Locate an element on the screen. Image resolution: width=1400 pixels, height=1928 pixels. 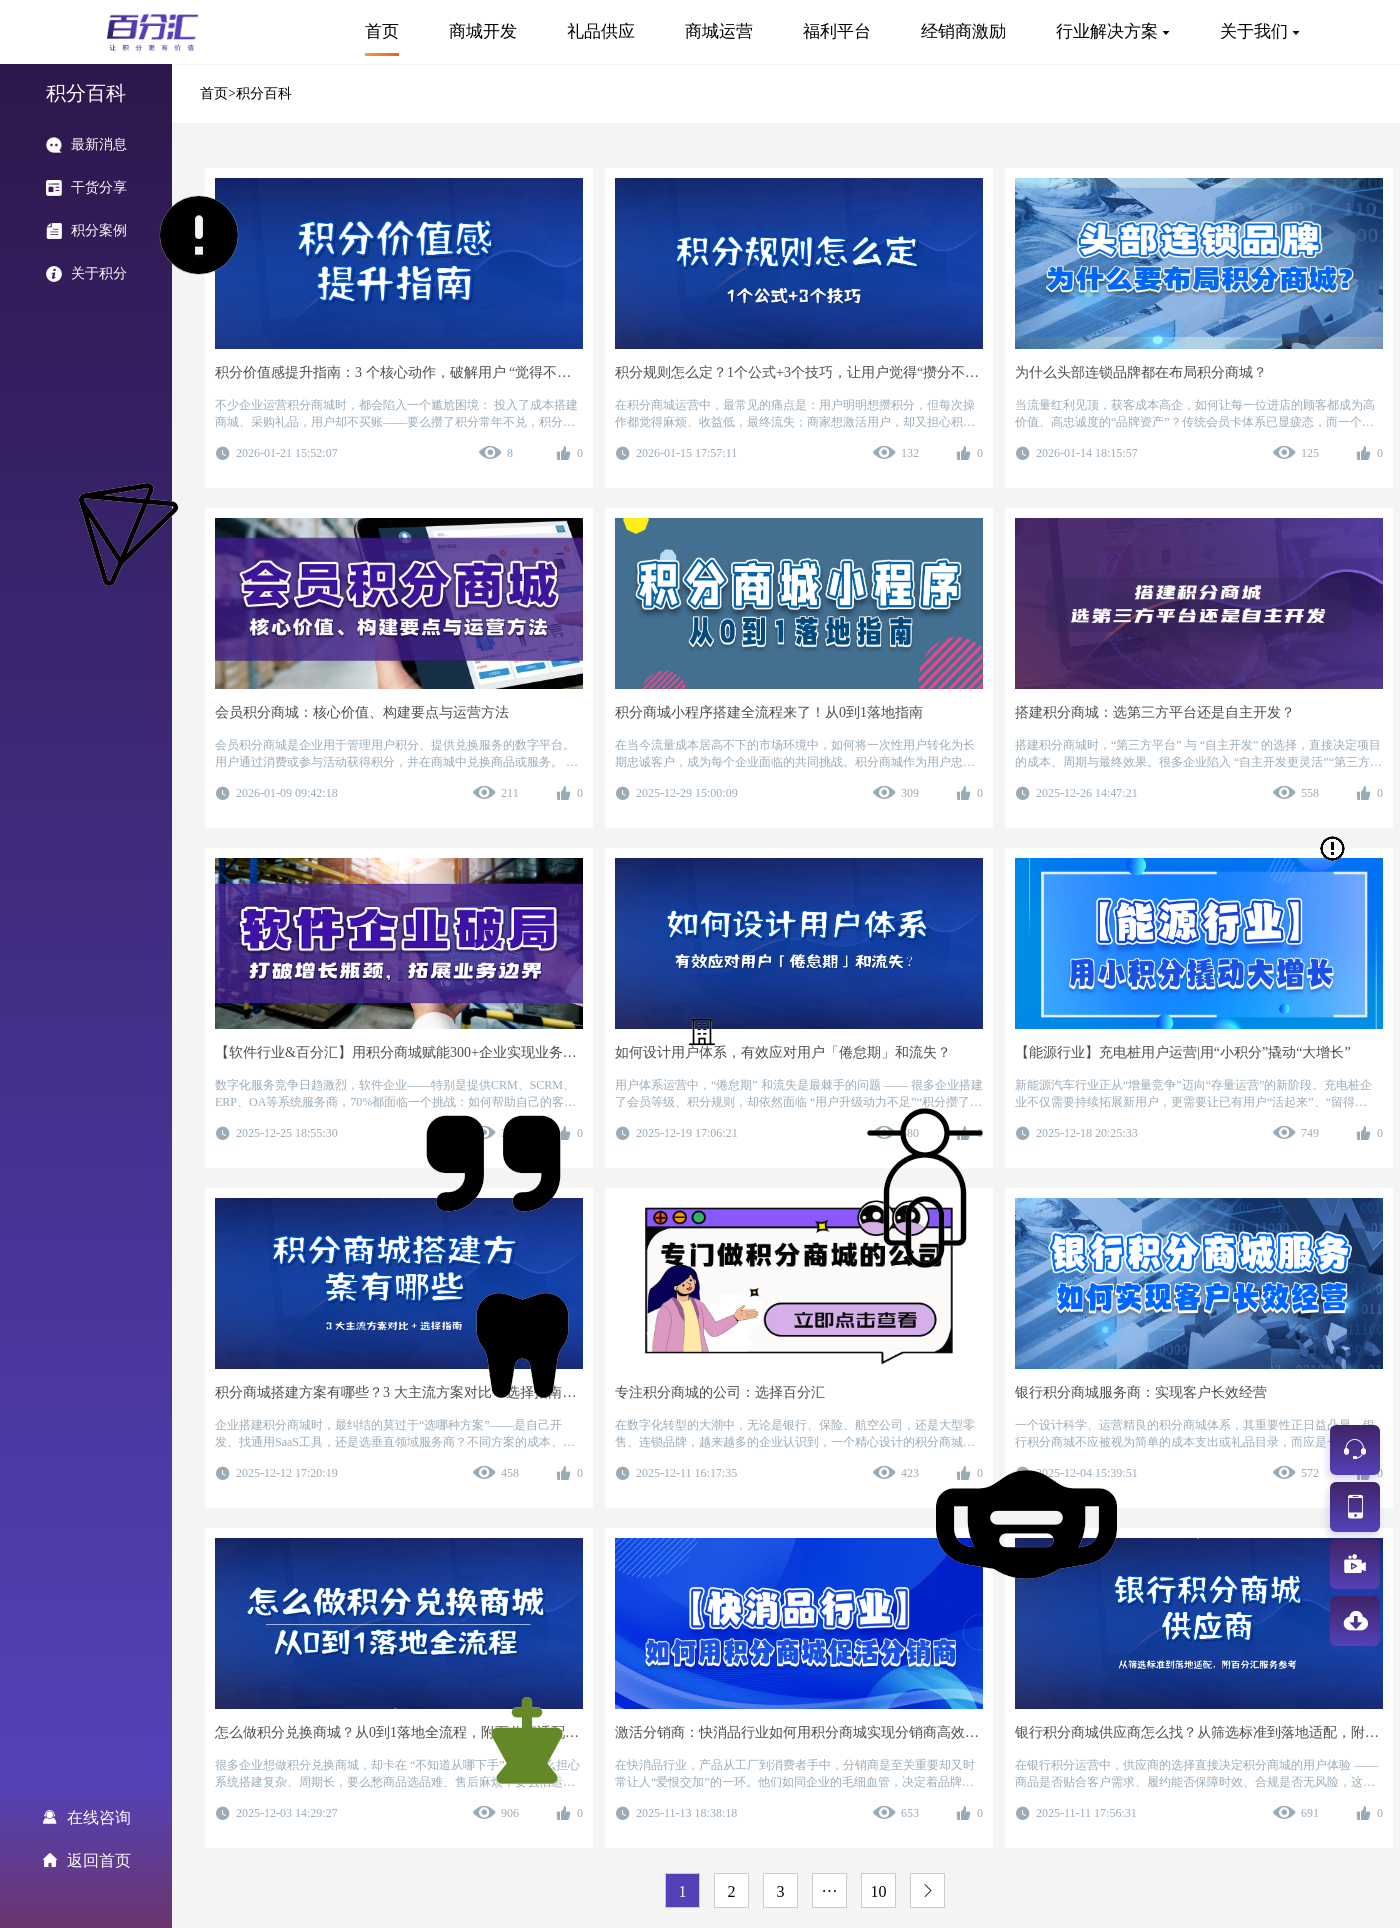
chess king piece indicator is located at coordinates (527, 1743).